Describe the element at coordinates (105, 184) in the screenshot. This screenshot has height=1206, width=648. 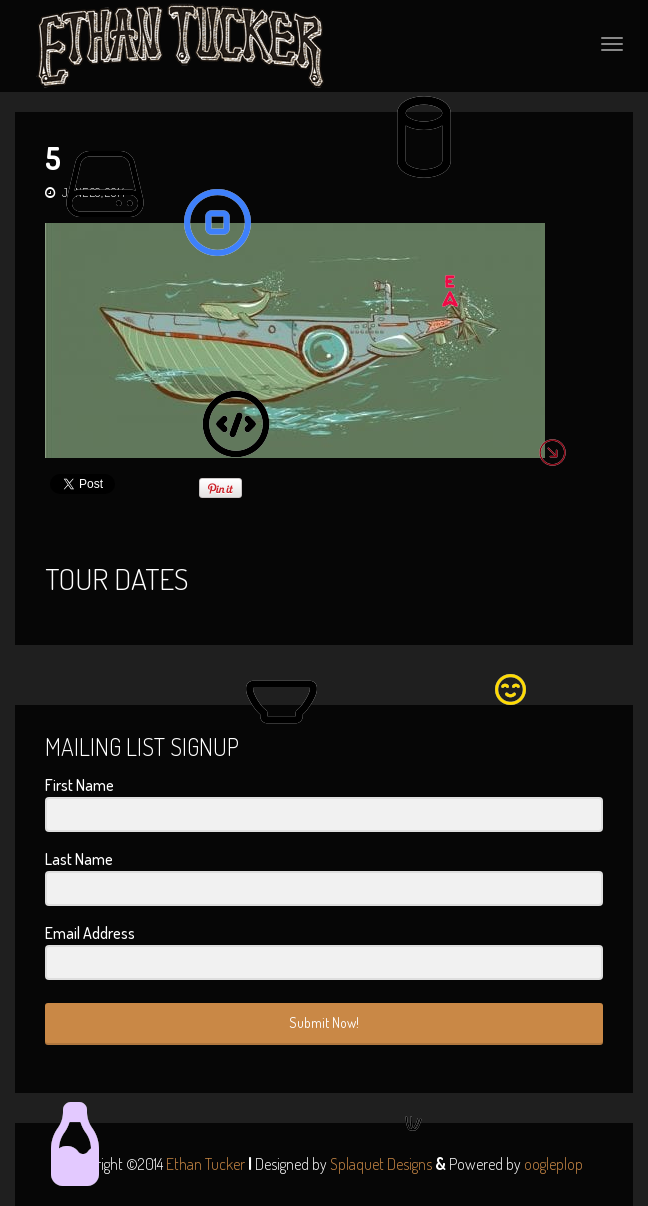
I see `access server settings or management` at that location.